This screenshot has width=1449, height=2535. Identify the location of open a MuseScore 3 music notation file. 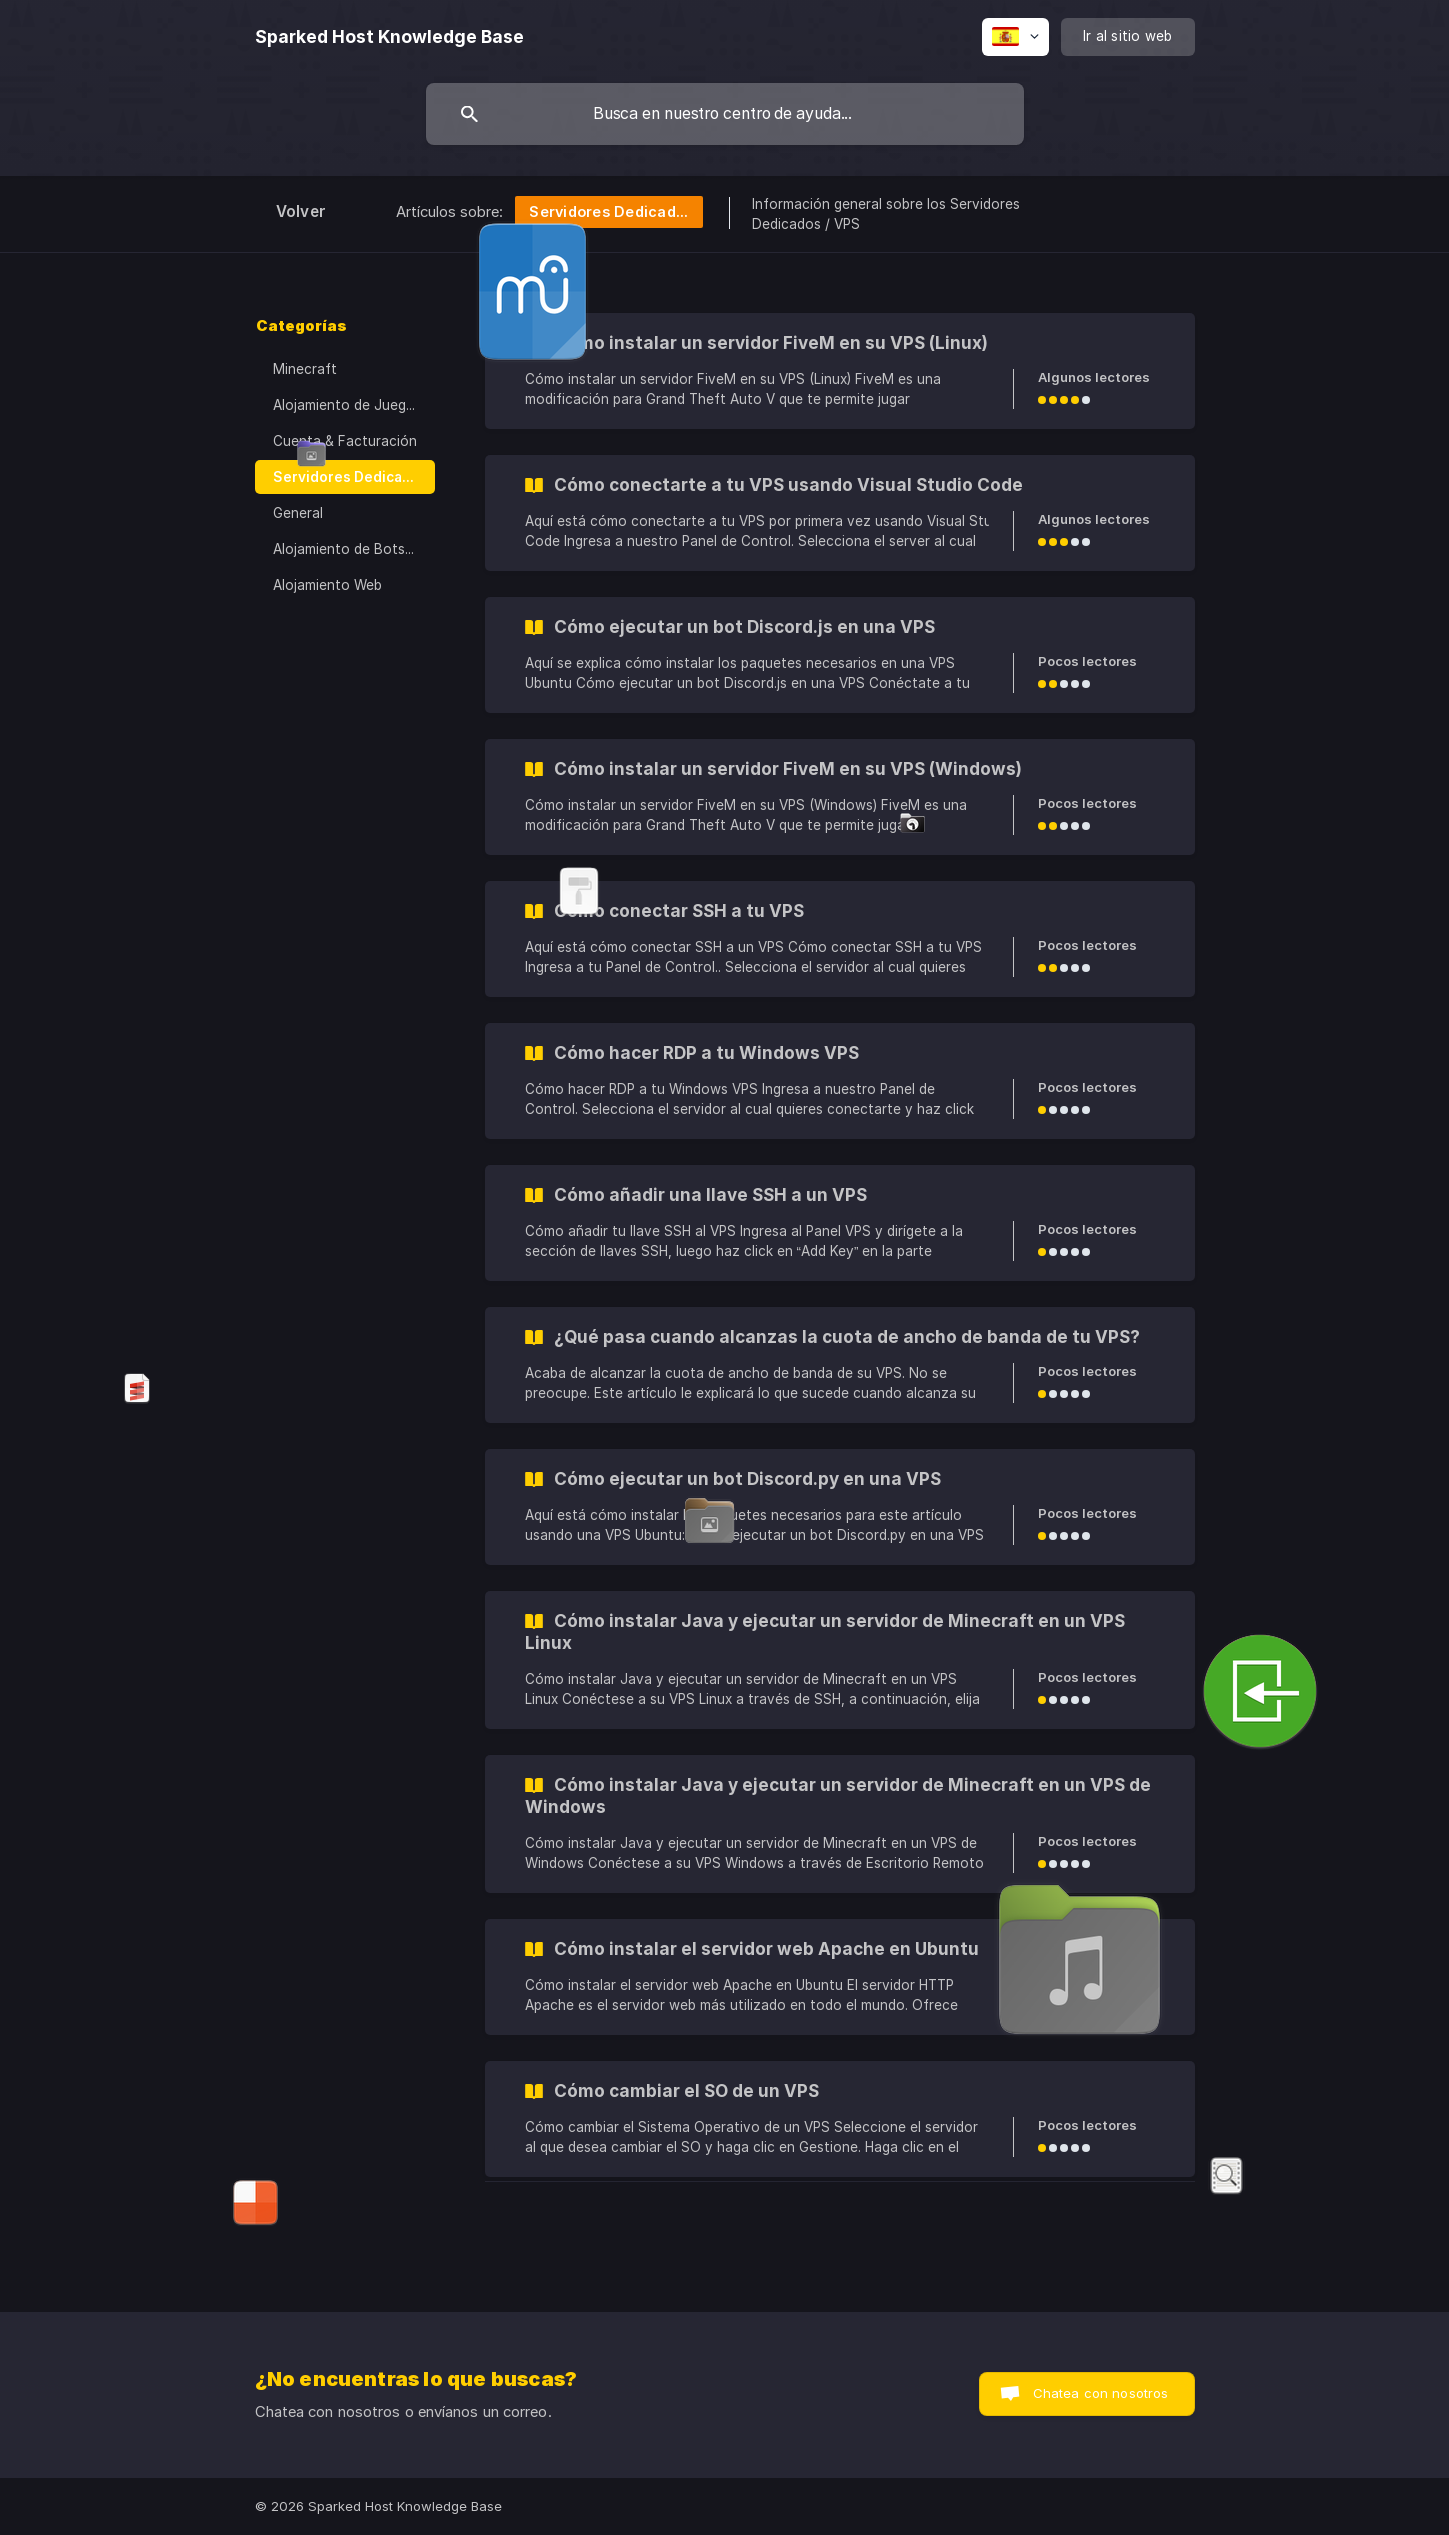
(532, 291).